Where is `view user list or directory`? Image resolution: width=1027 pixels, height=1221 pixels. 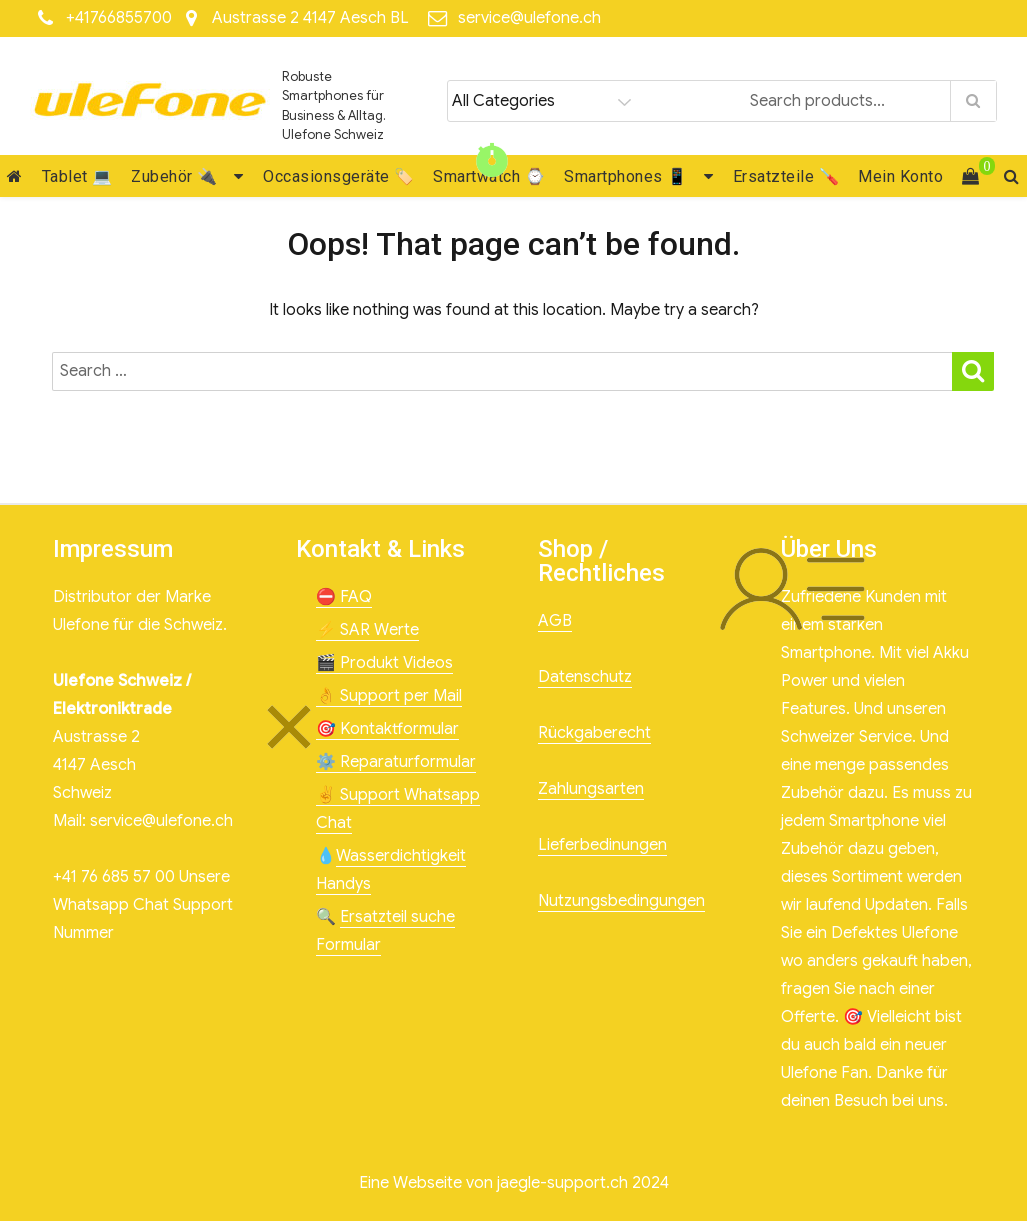
view user list or directory is located at coordinates (790, 589).